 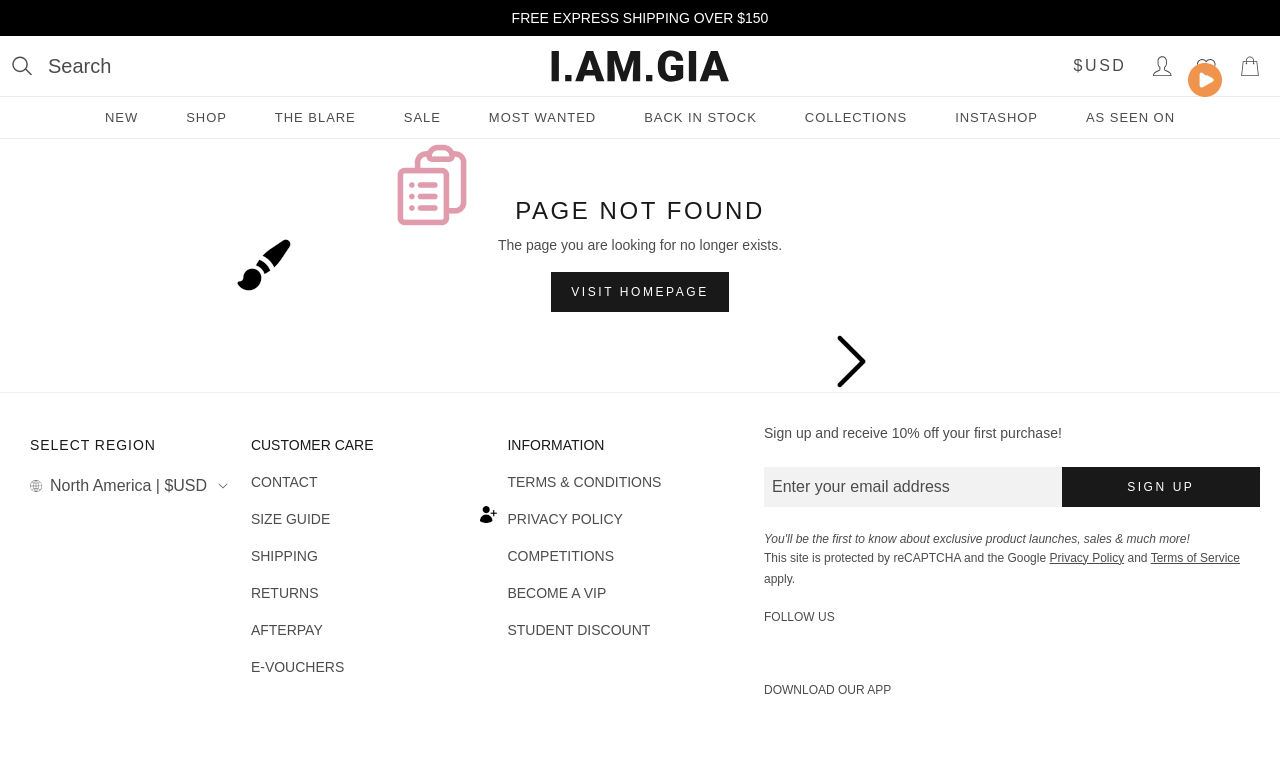 I want to click on add a new user or contact, so click(x=488, y=514).